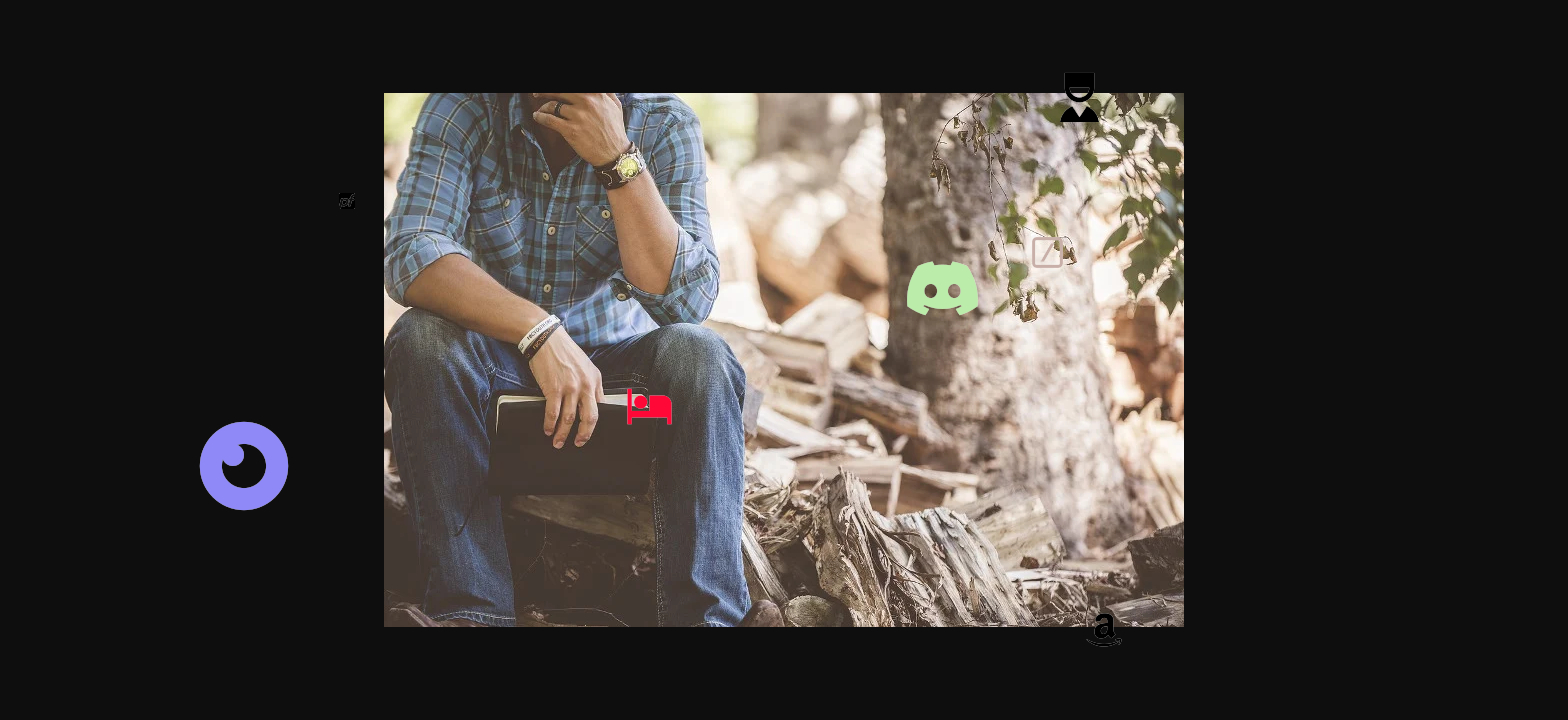 The image size is (1568, 720). What do you see at coordinates (1079, 97) in the screenshot?
I see `access nursing or healthcare staff services` at bounding box center [1079, 97].